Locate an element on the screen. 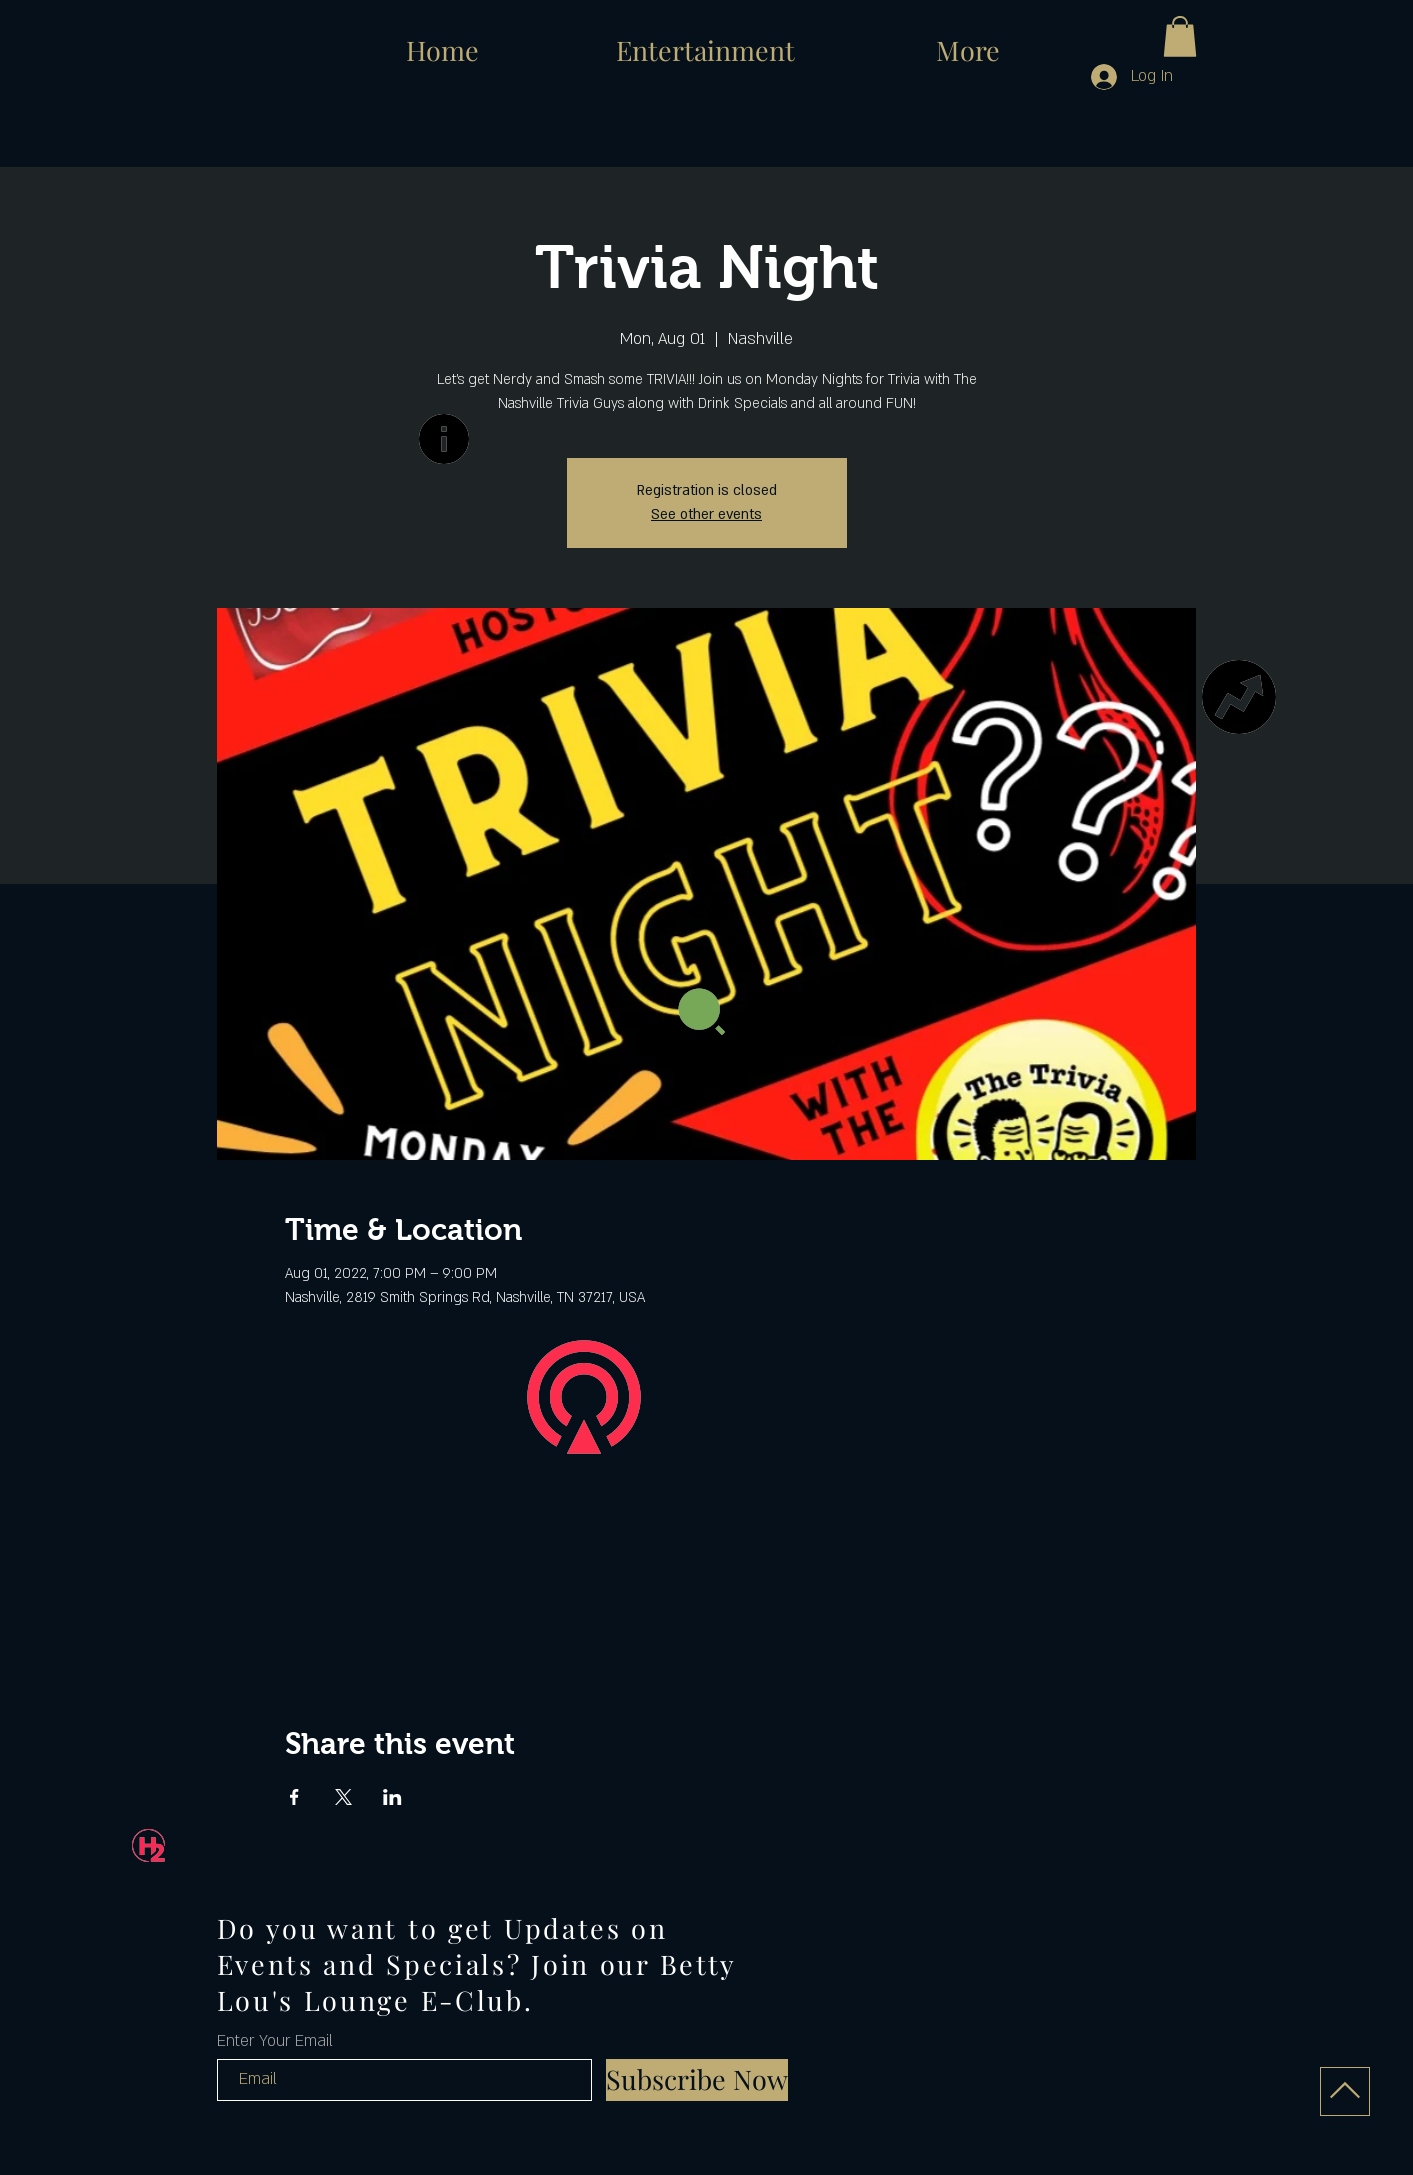  view more information or details is located at coordinates (444, 439).